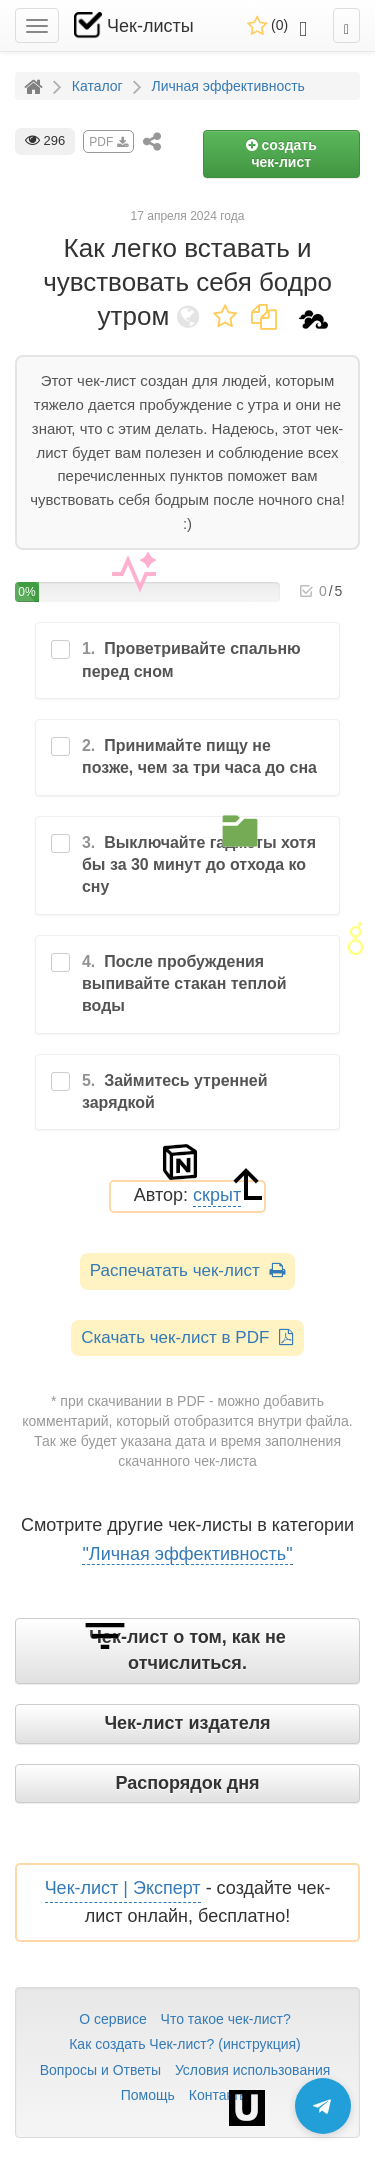  What do you see at coordinates (134, 574) in the screenshot?
I see `access AI-powered health monitoring` at bounding box center [134, 574].